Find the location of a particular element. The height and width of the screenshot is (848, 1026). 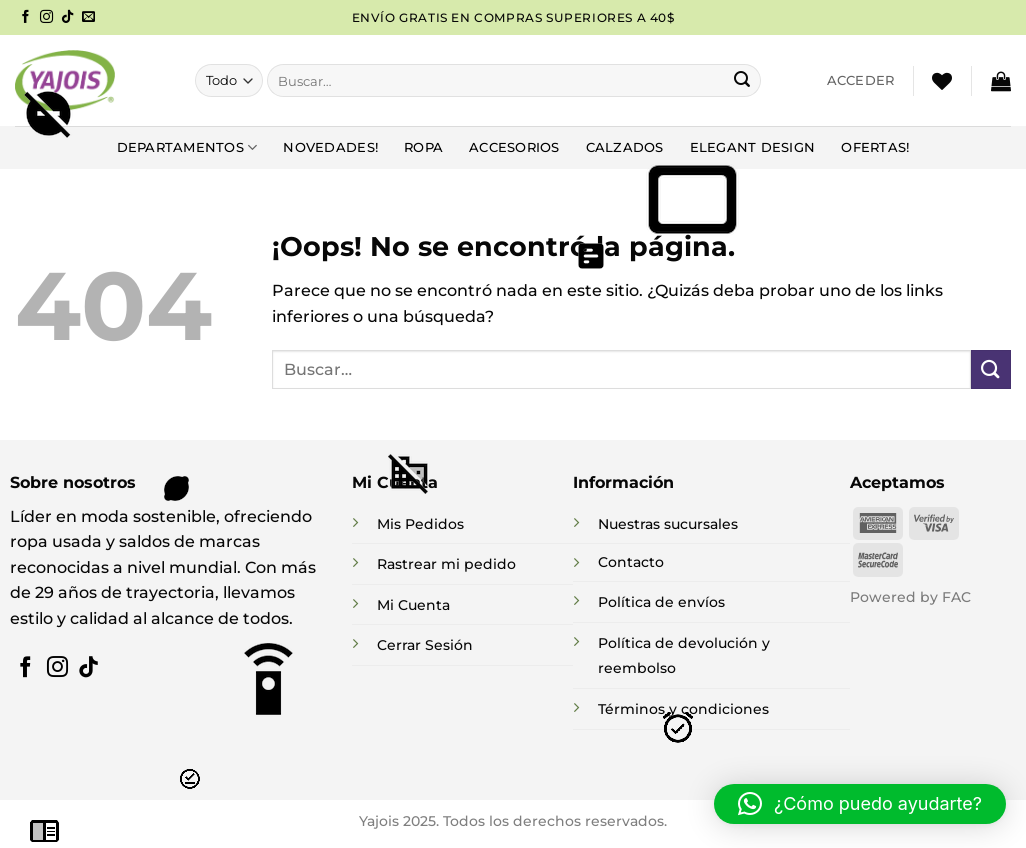

access remote control settings is located at coordinates (268, 680).